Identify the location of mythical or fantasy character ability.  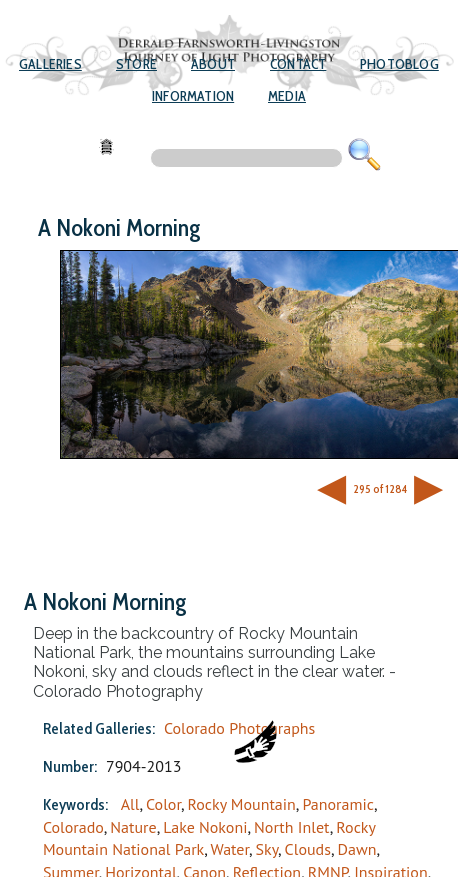
(255, 741).